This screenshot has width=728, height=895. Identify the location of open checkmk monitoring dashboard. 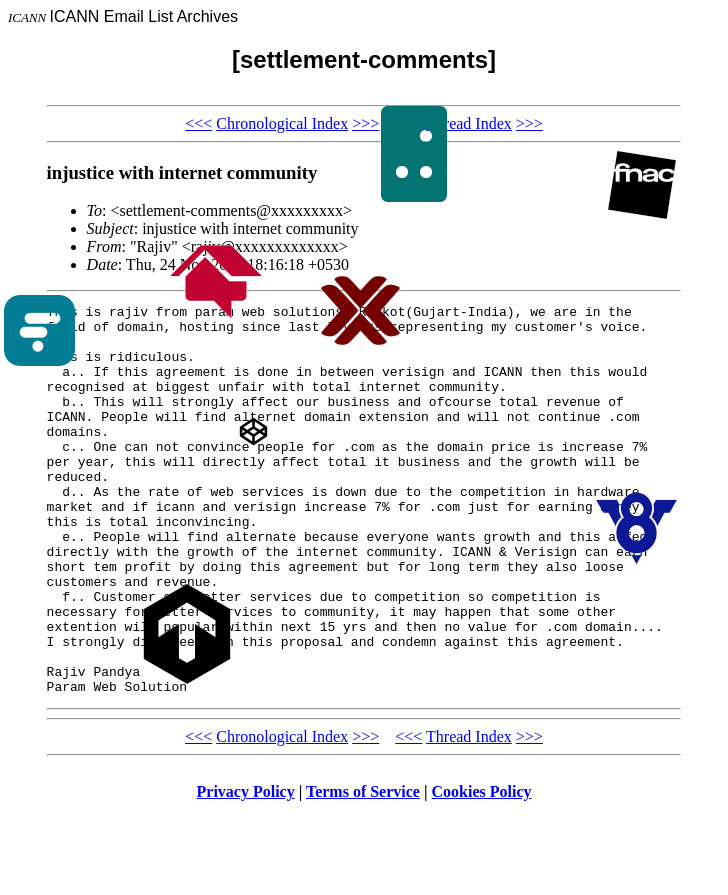
(187, 634).